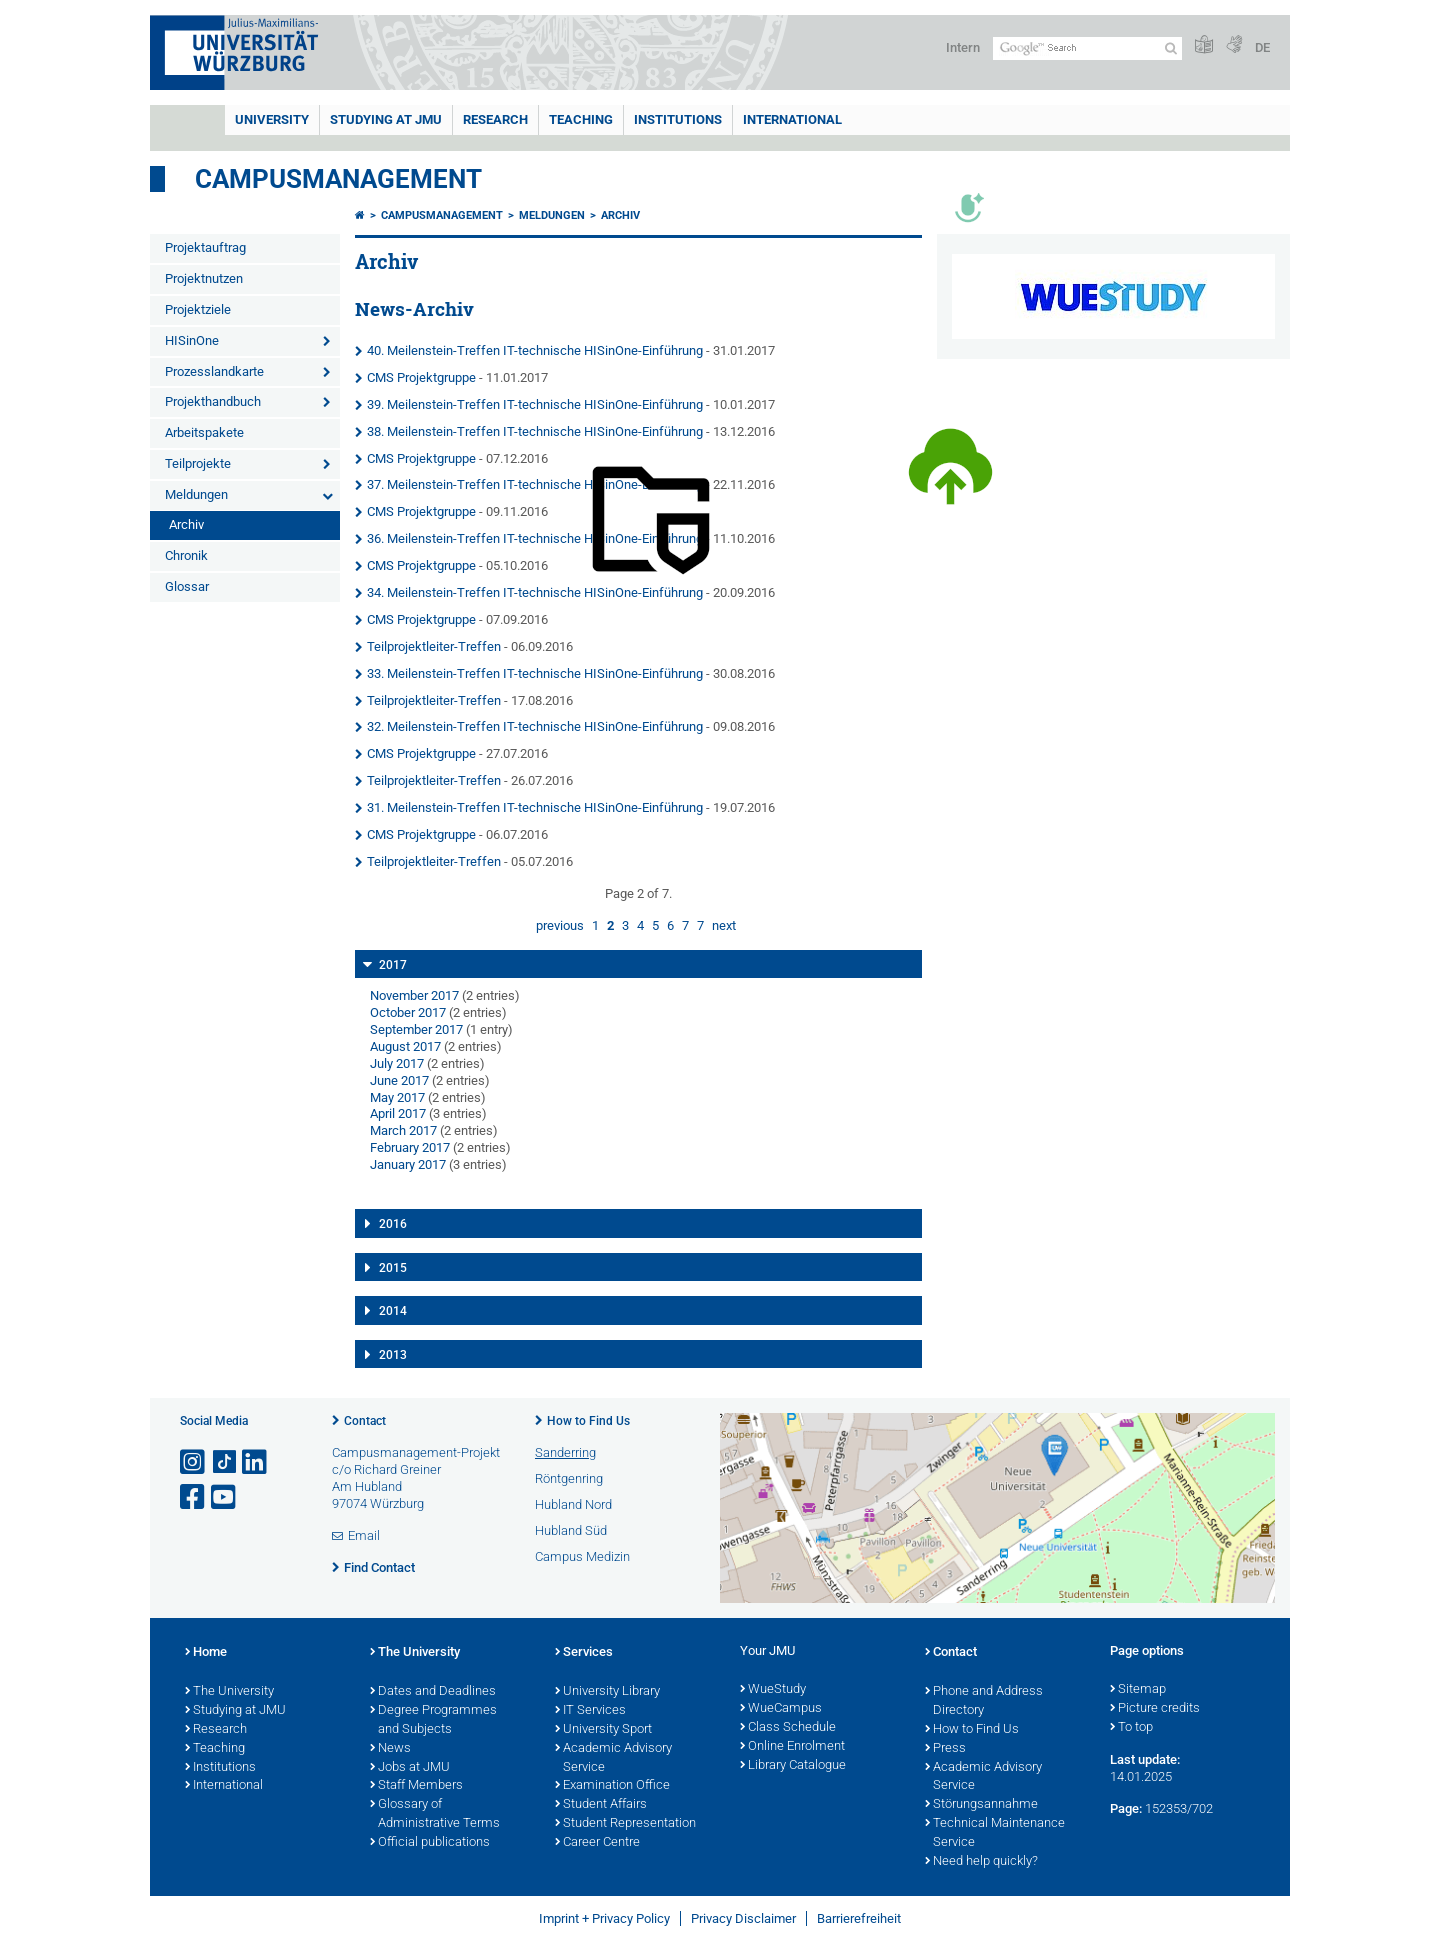 The image size is (1440, 1943). I want to click on access protected or secure files, so click(651, 519).